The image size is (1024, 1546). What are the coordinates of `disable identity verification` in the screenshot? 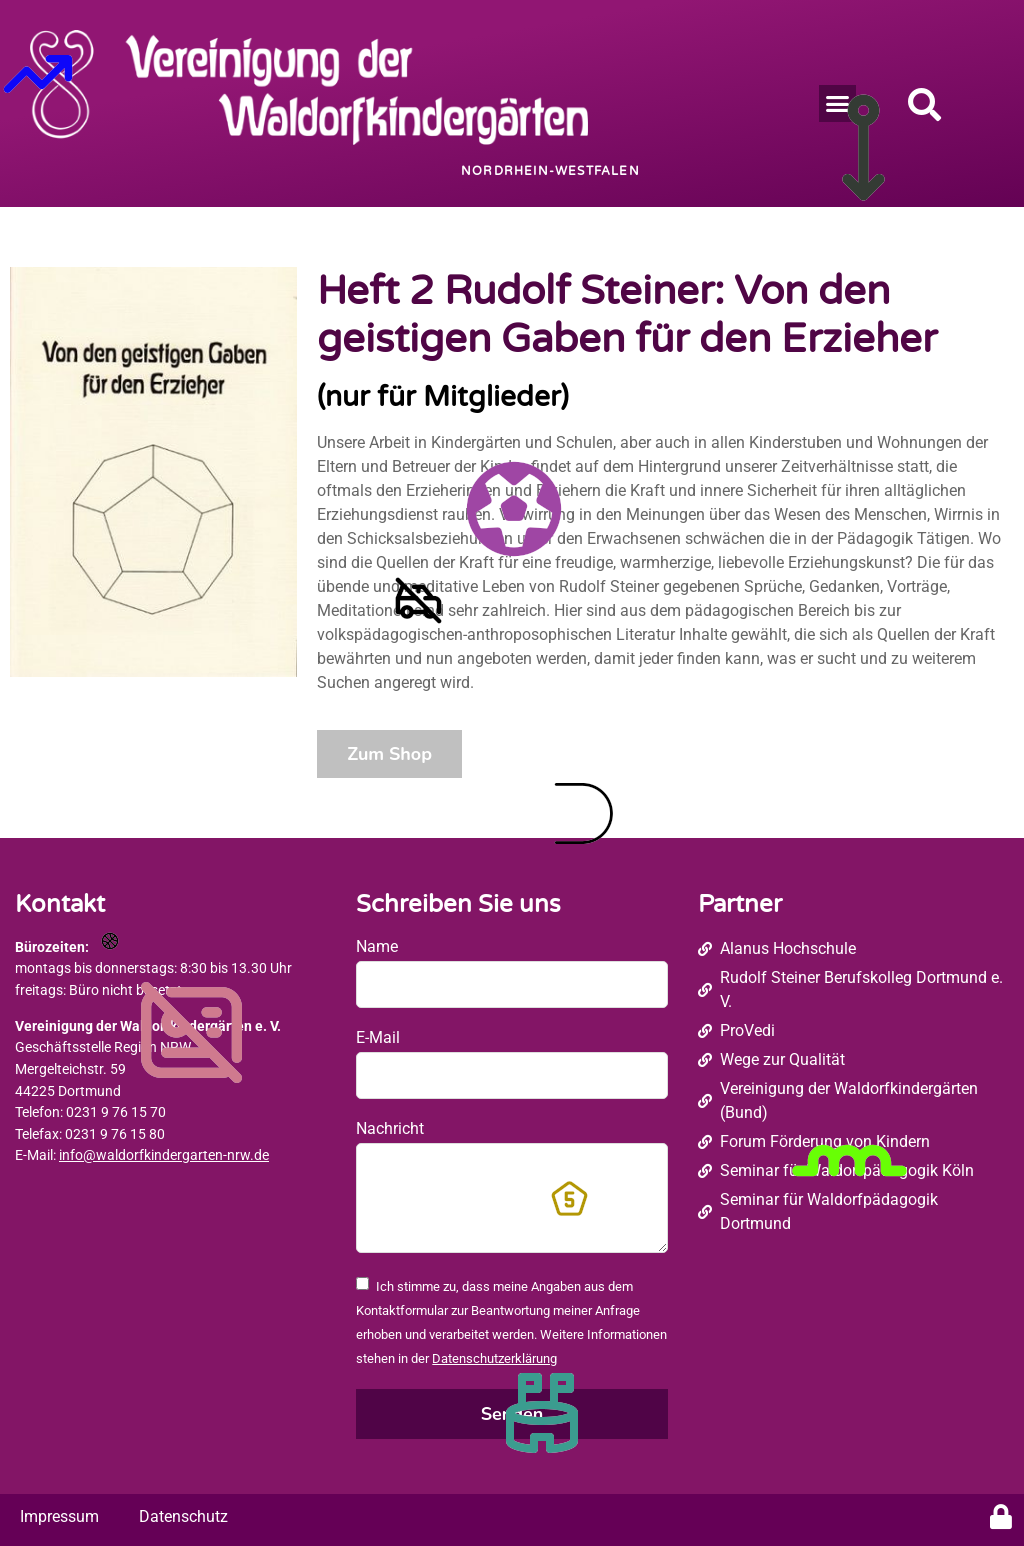 It's located at (191, 1032).